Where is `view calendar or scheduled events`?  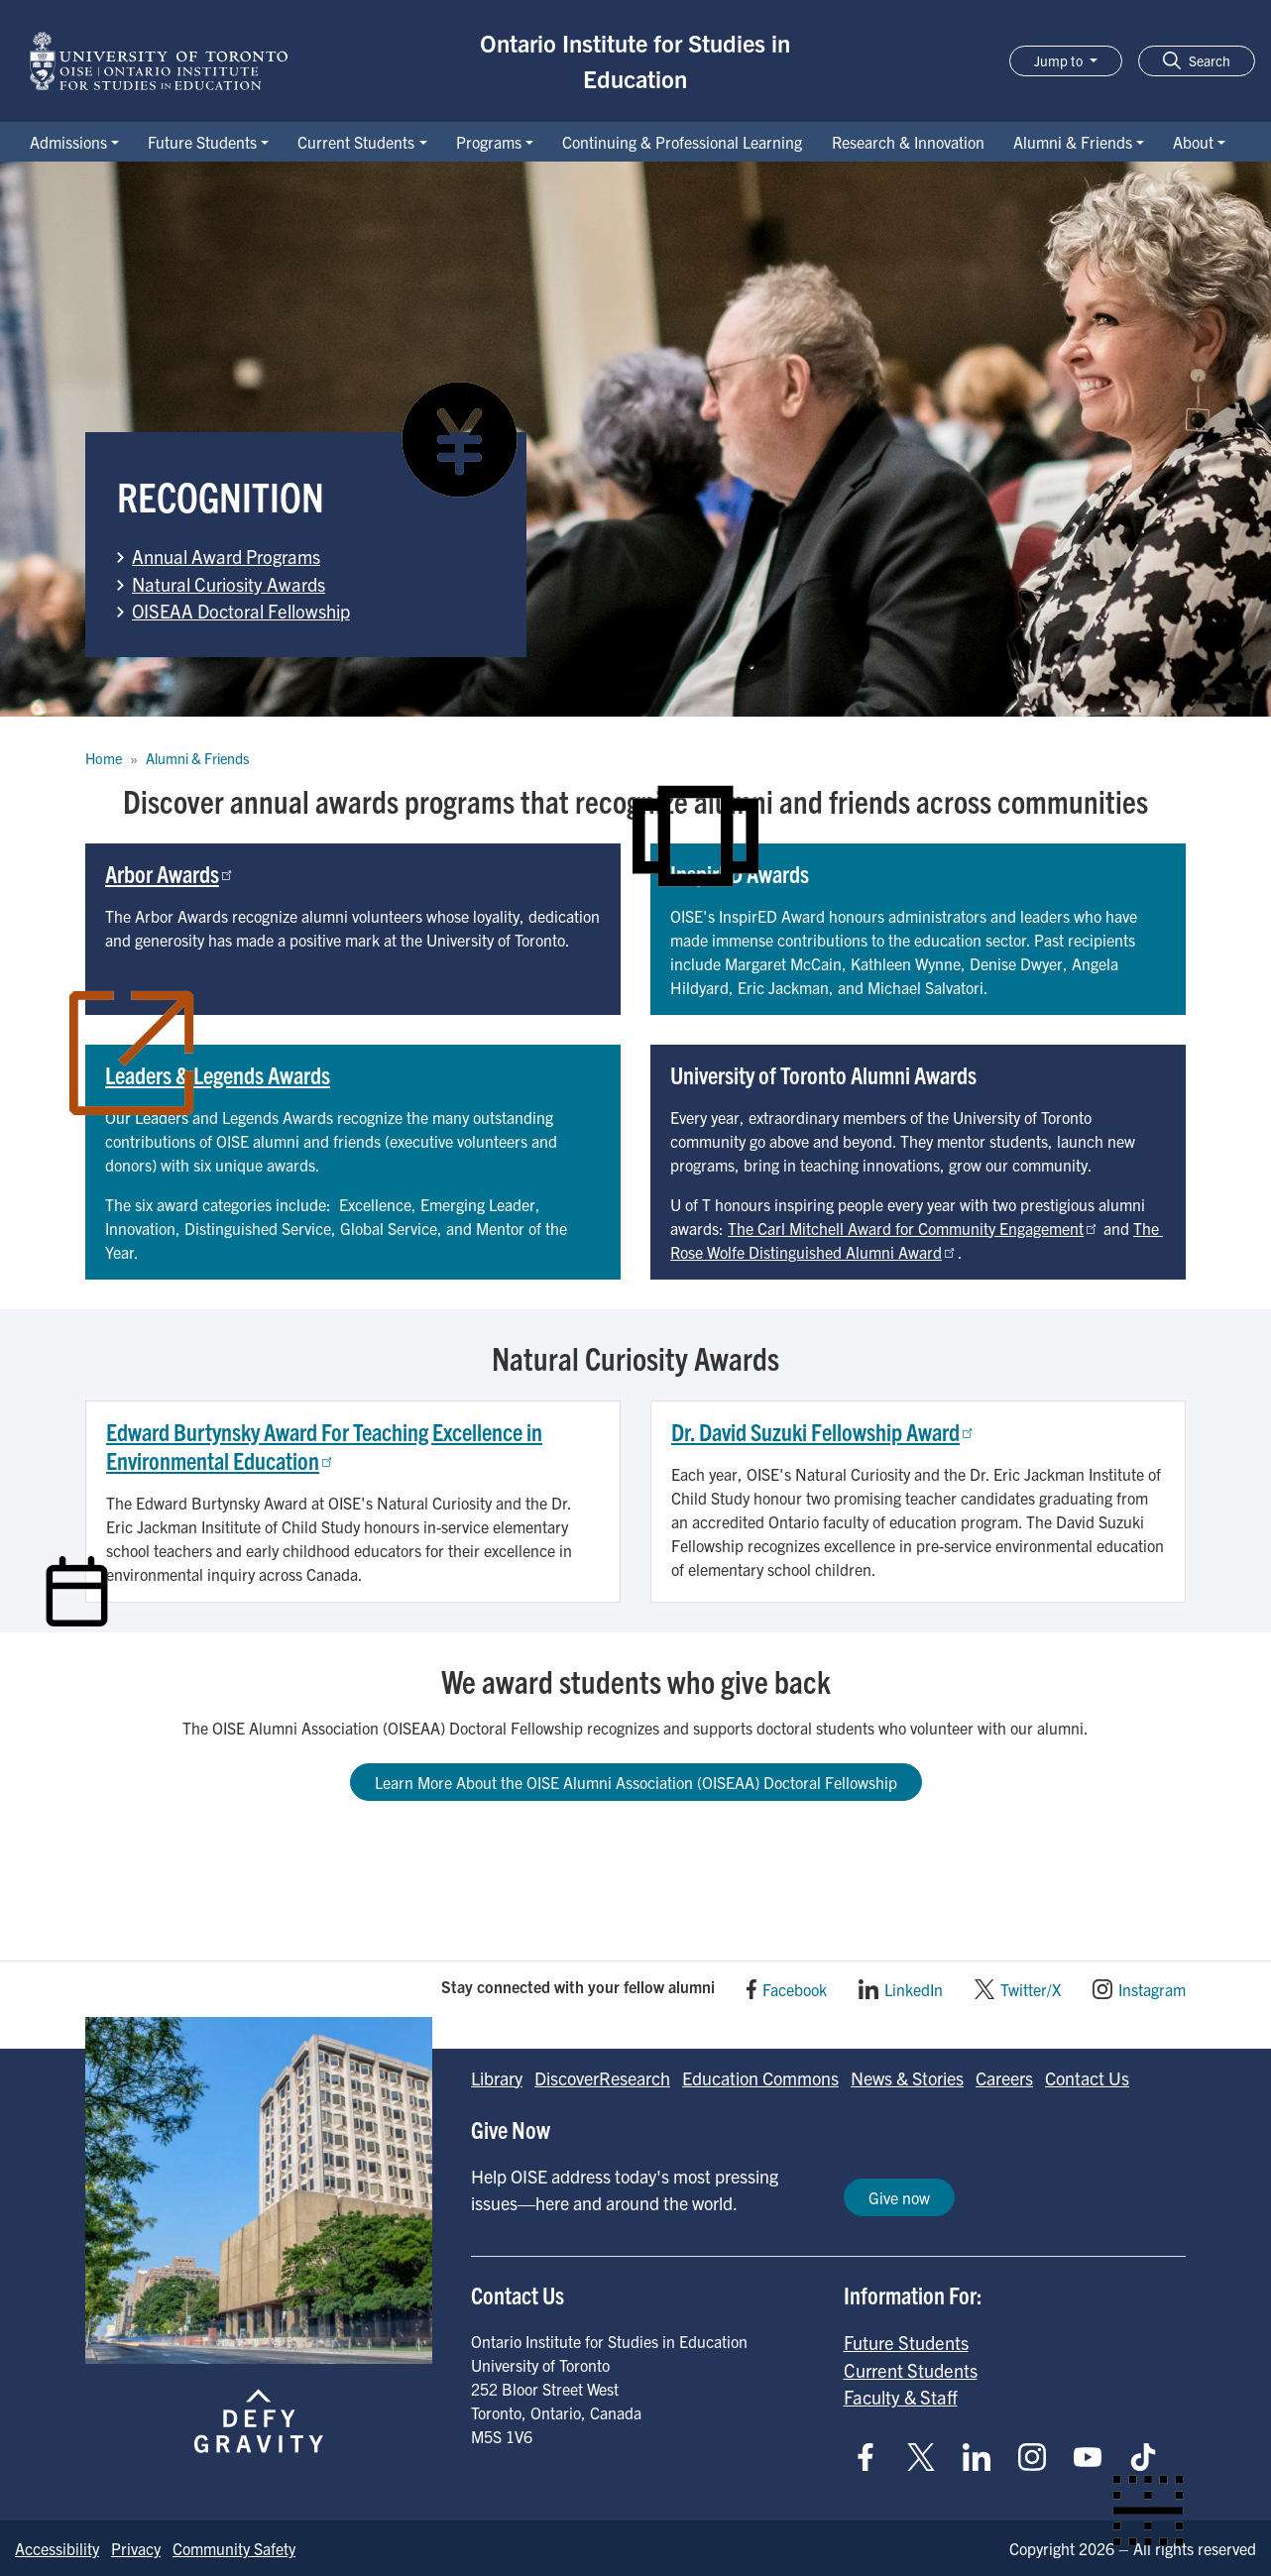
view calendar or scheduled events is located at coordinates (76, 1591).